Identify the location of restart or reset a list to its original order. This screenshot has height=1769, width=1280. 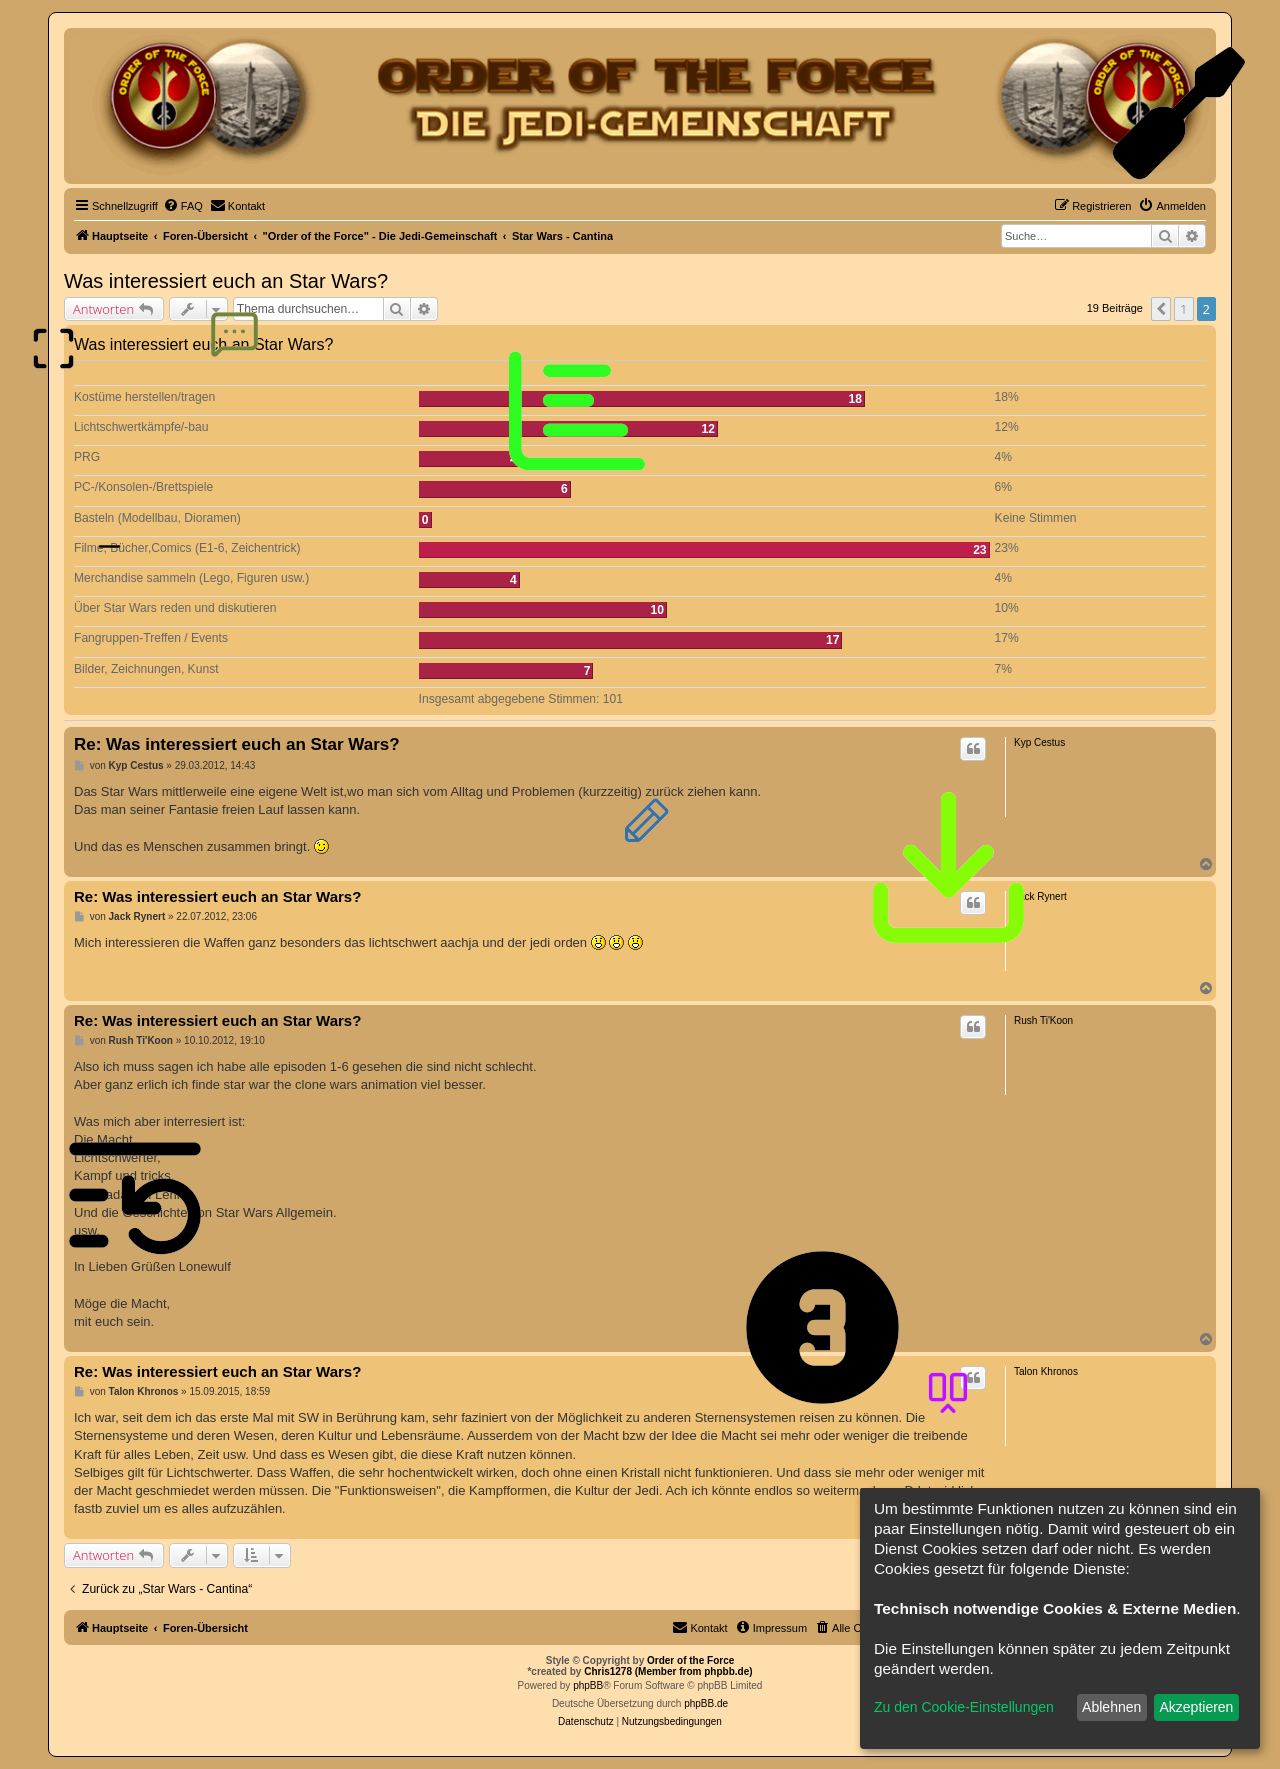
(135, 1195).